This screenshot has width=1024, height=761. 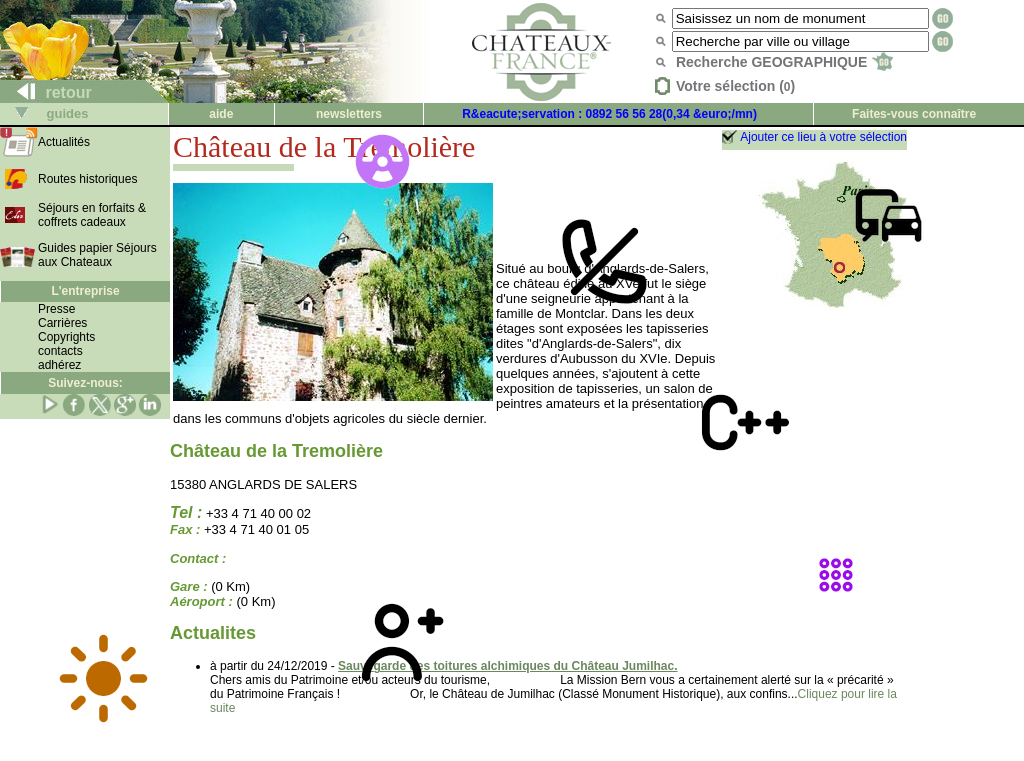 What do you see at coordinates (888, 215) in the screenshot?
I see `view commute options` at bounding box center [888, 215].